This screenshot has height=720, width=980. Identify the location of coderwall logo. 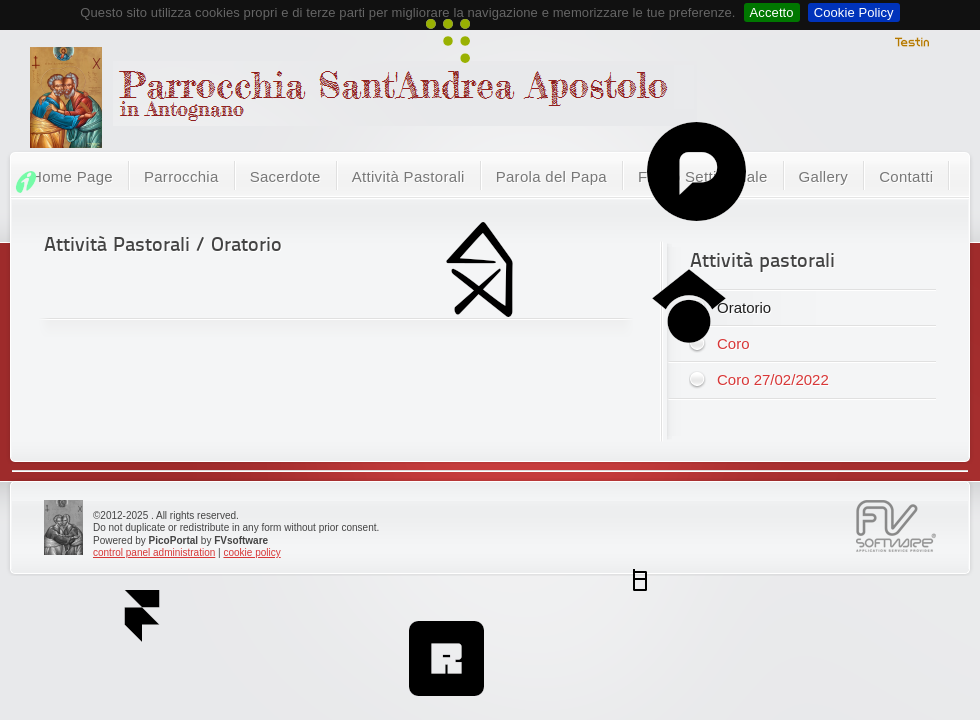
(448, 41).